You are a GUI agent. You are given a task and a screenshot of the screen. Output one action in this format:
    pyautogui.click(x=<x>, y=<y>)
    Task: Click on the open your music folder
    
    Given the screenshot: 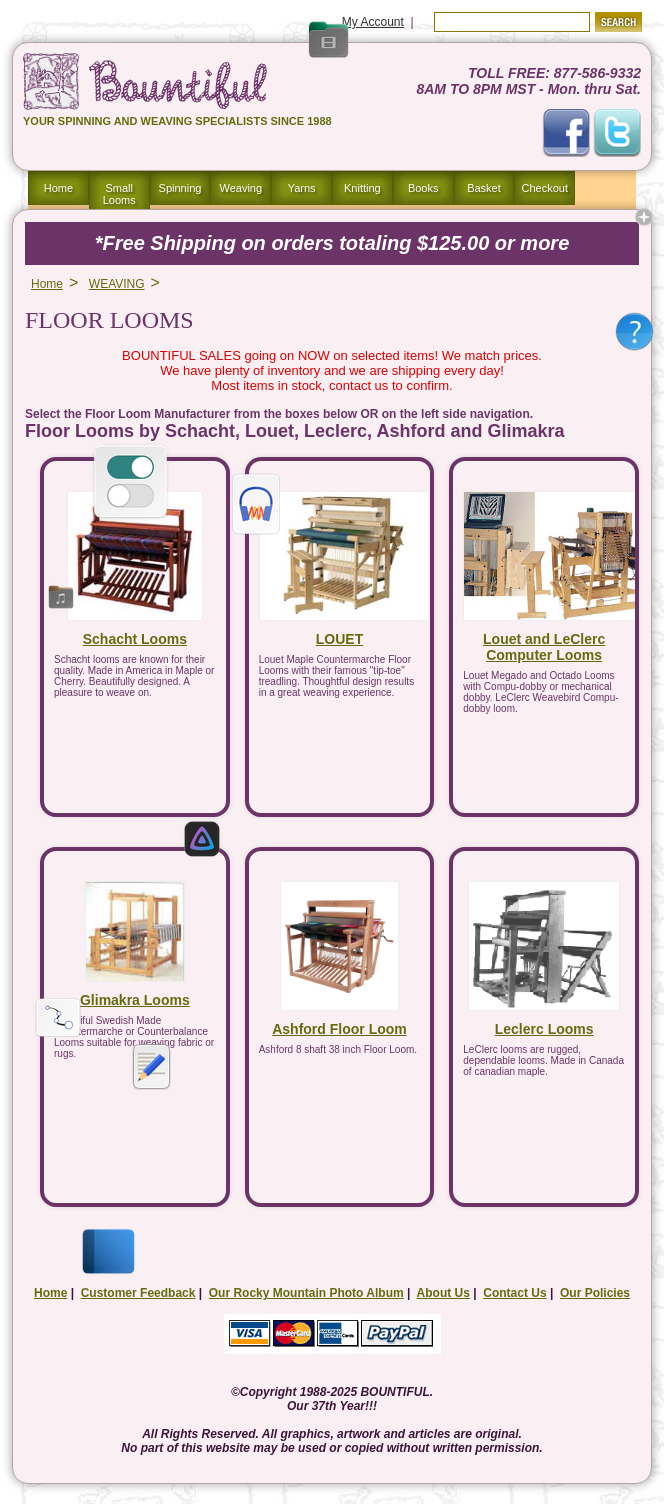 What is the action you would take?
    pyautogui.click(x=61, y=597)
    